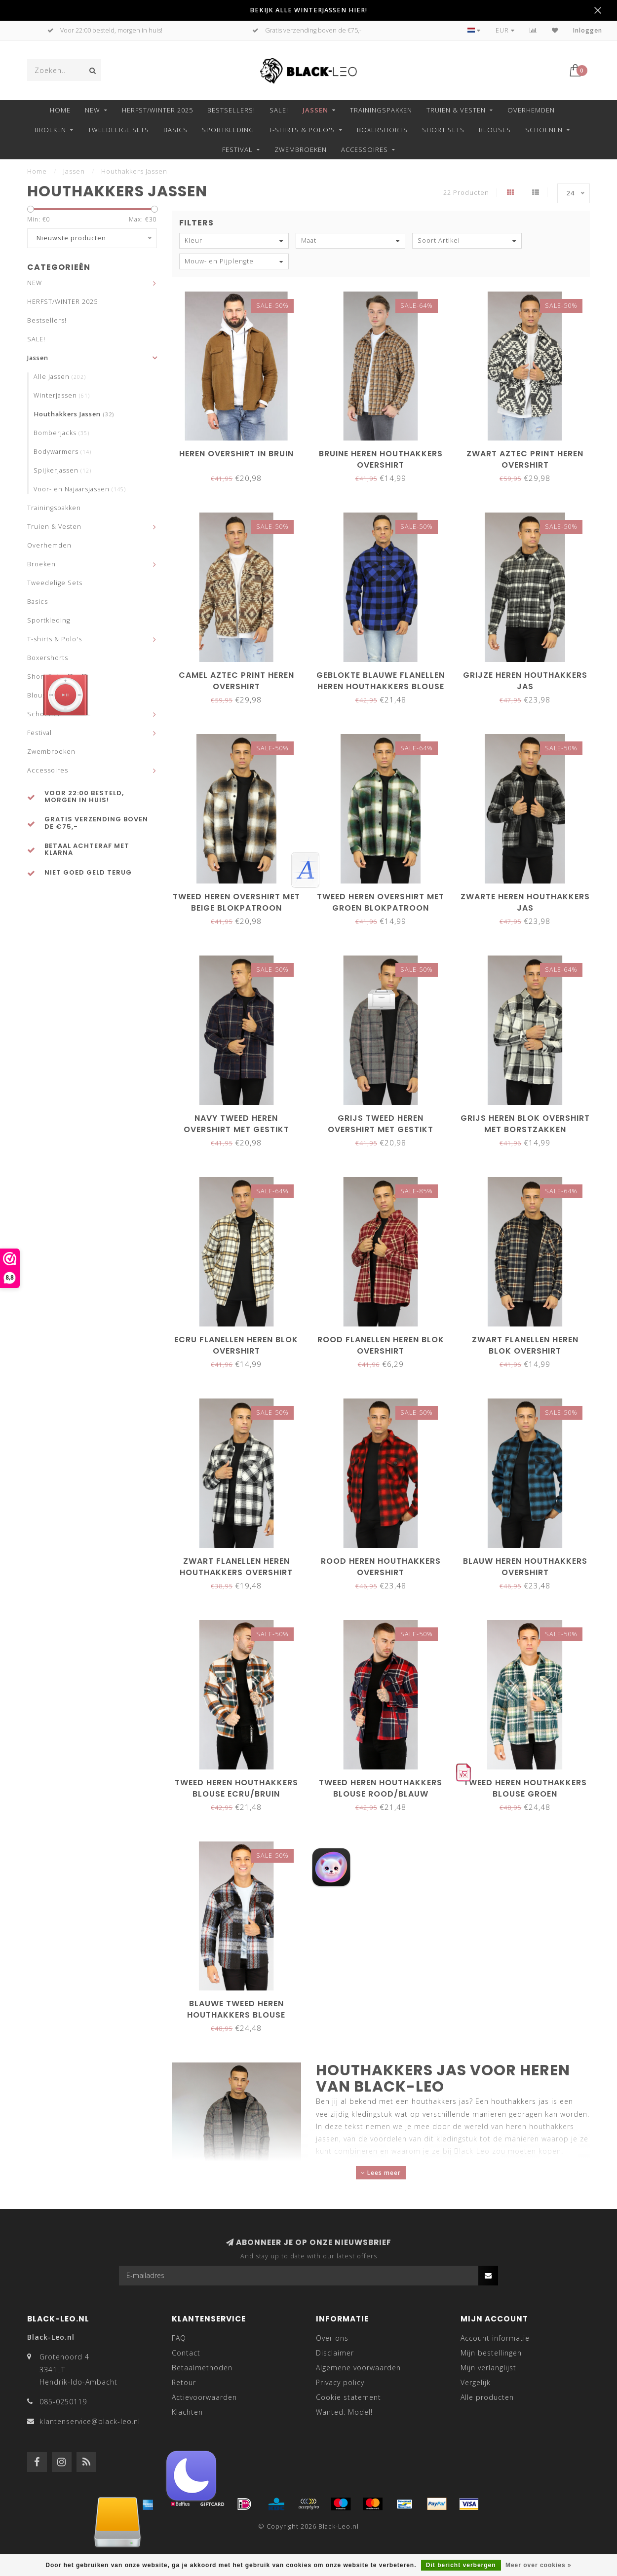 This screenshot has width=617, height=2576. I want to click on access printer settings, so click(382, 1000).